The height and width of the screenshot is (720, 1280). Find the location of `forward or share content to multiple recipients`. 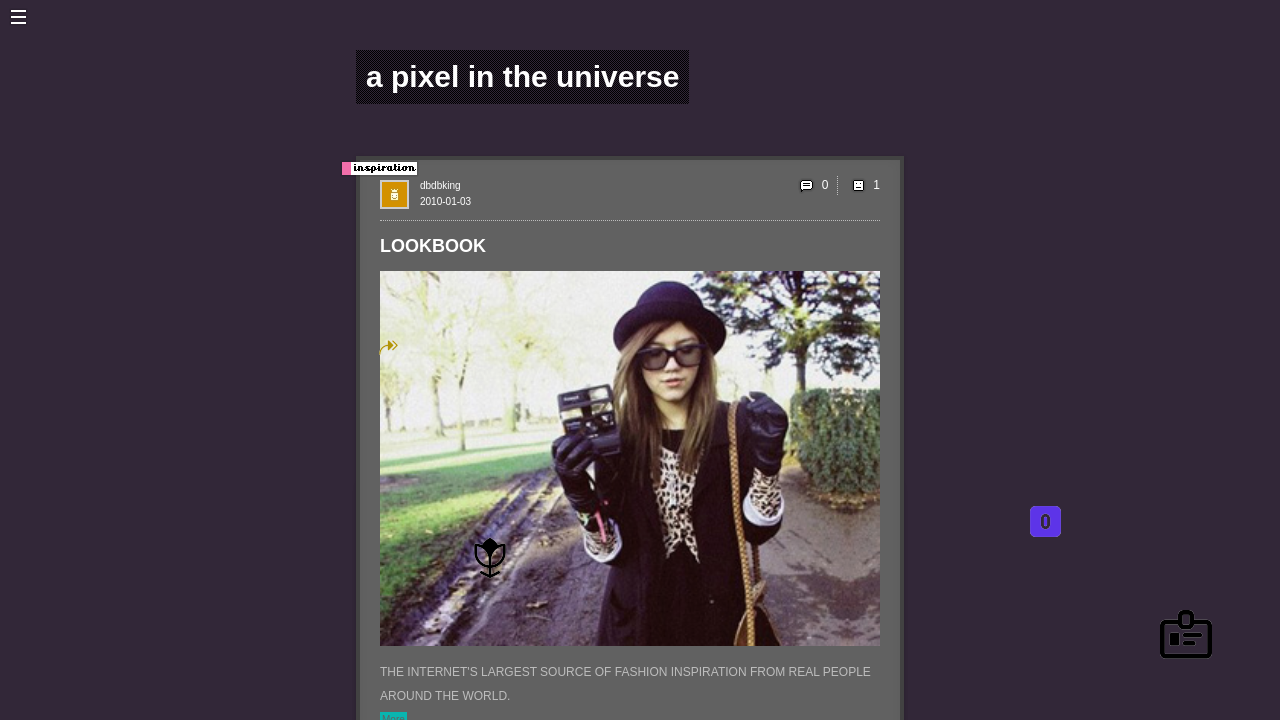

forward or share content to multiple recipients is located at coordinates (388, 347).